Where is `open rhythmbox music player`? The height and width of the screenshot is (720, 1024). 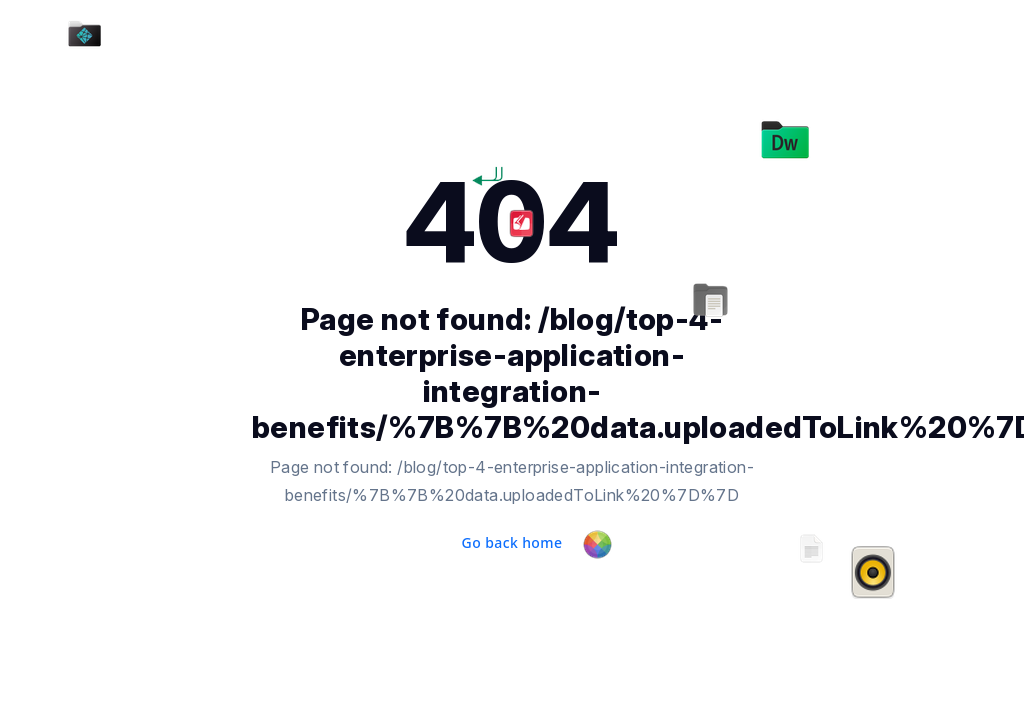 open rhythmbox music player is located at coordinates (873, 572).